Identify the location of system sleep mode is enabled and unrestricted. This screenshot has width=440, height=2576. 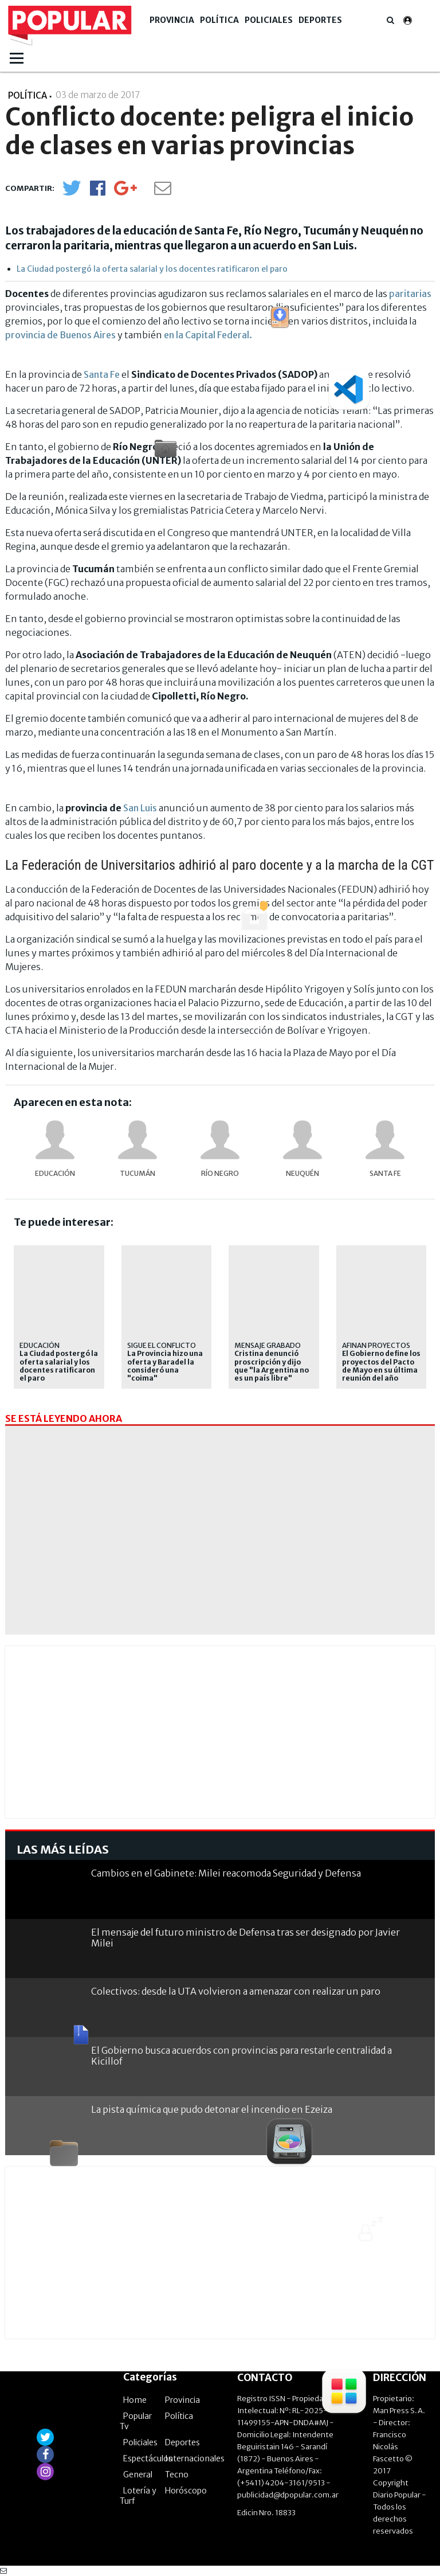
(371, 2229).